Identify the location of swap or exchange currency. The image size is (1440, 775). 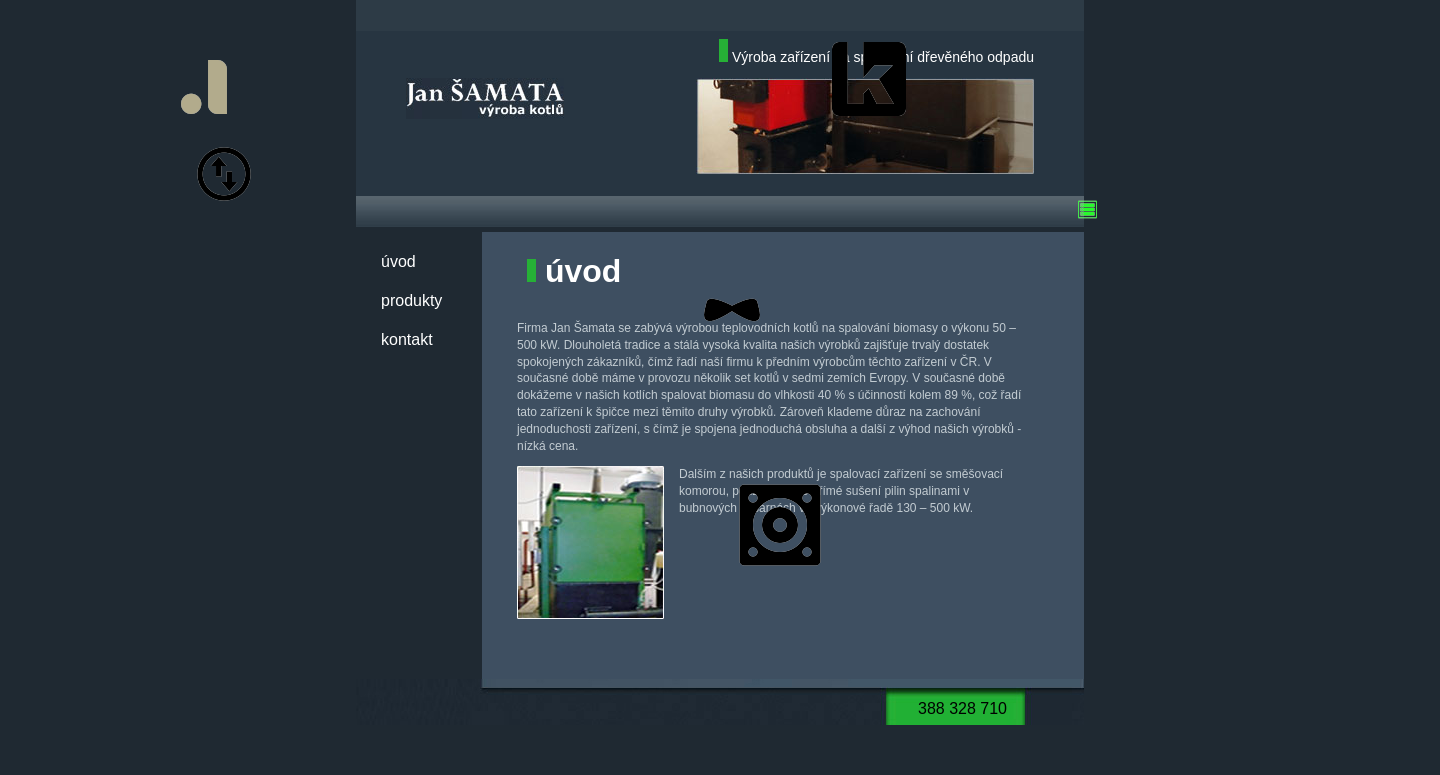
(224, 174).